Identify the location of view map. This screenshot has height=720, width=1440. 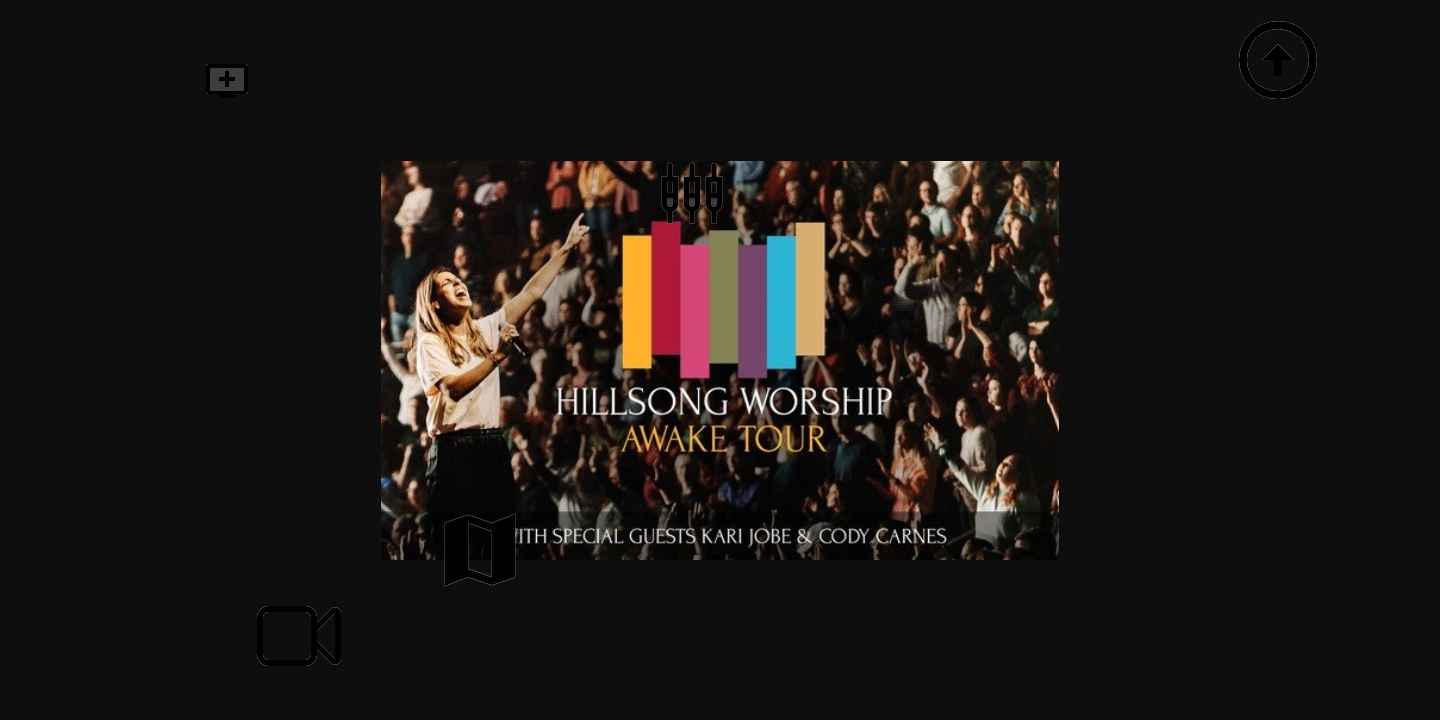
(480, 550).